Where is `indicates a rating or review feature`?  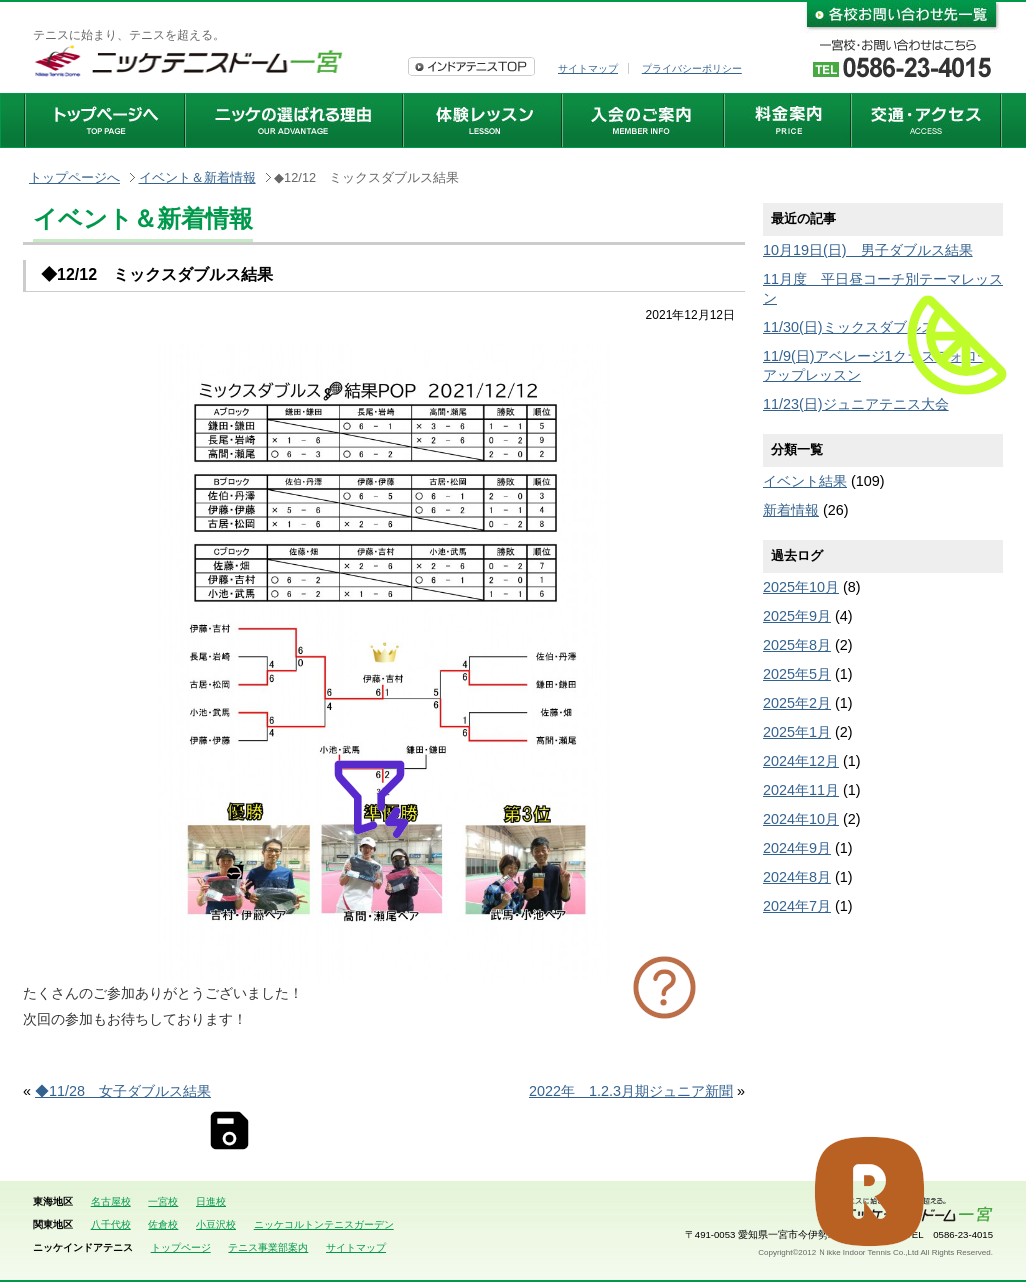 indicates a rating or review feature is located at coordinates (869, 1191).